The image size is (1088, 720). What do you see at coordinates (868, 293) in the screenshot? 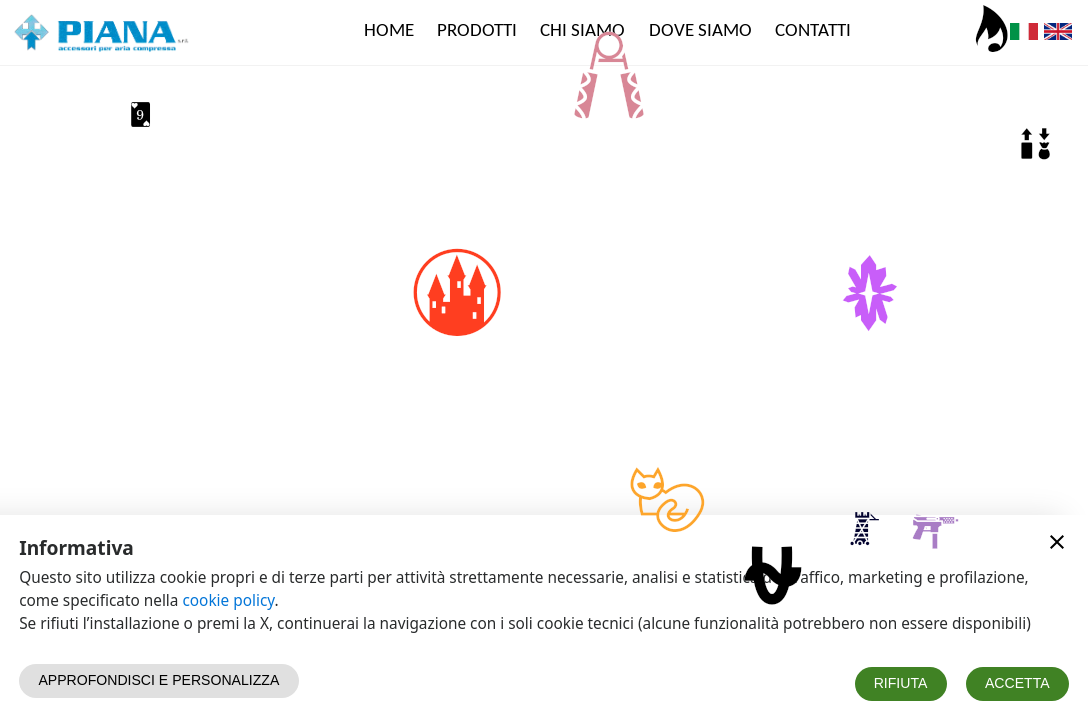
I see `collect or view crystals/gems in inventory` at bounding box center [868, 293].